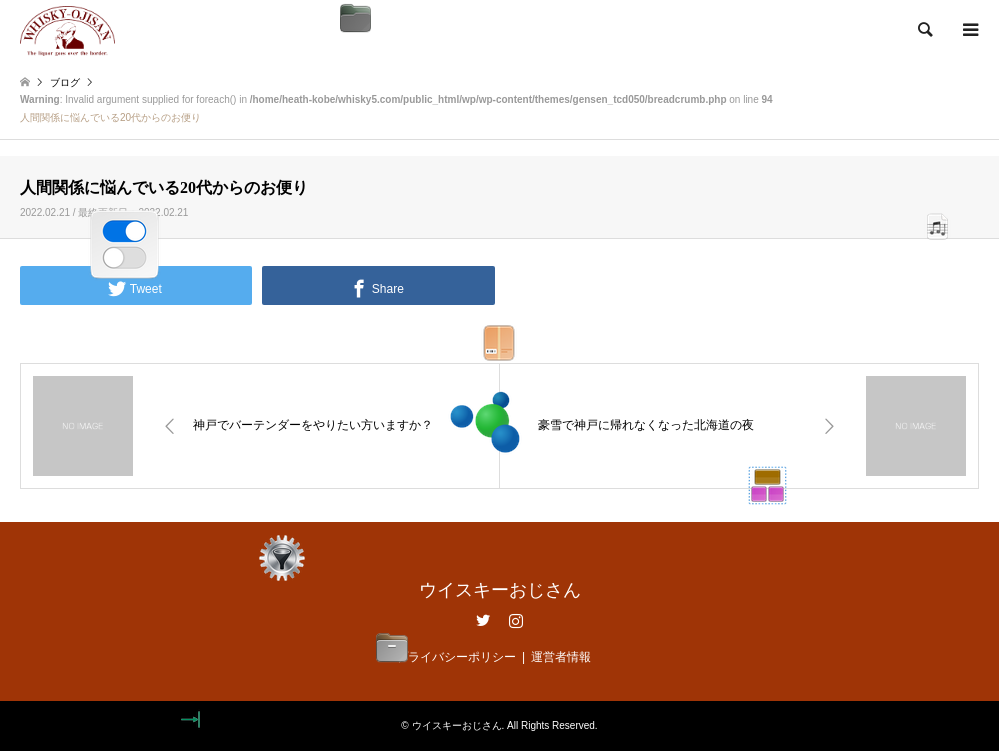 The height and width of the screenshot is (751, 999). I want to click on filter or sort media library content, so click(282, 558).